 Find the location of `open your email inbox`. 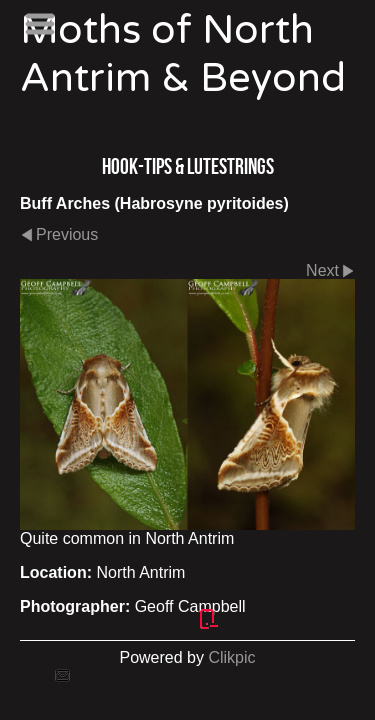

open your email inbox is located at coordinates (62, 675).